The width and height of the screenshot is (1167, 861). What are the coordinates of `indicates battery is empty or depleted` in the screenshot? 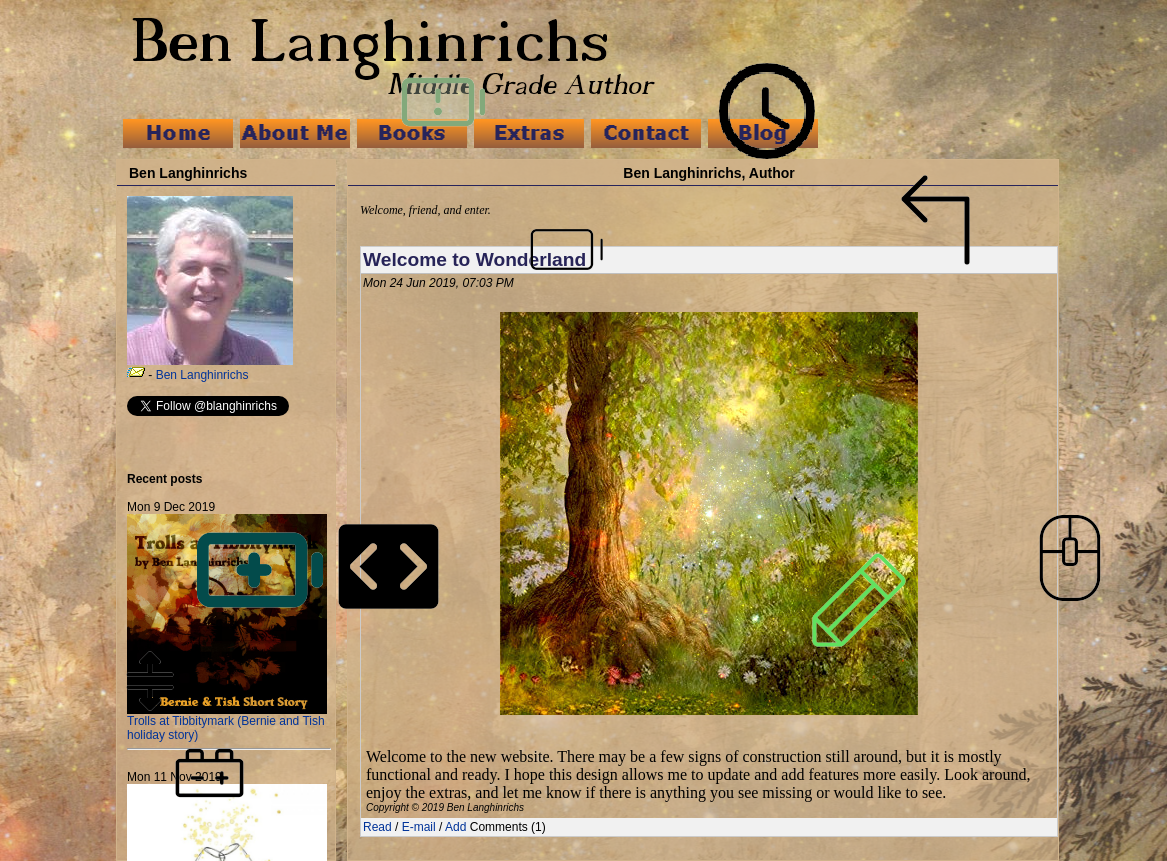 It's located at (565, 249).